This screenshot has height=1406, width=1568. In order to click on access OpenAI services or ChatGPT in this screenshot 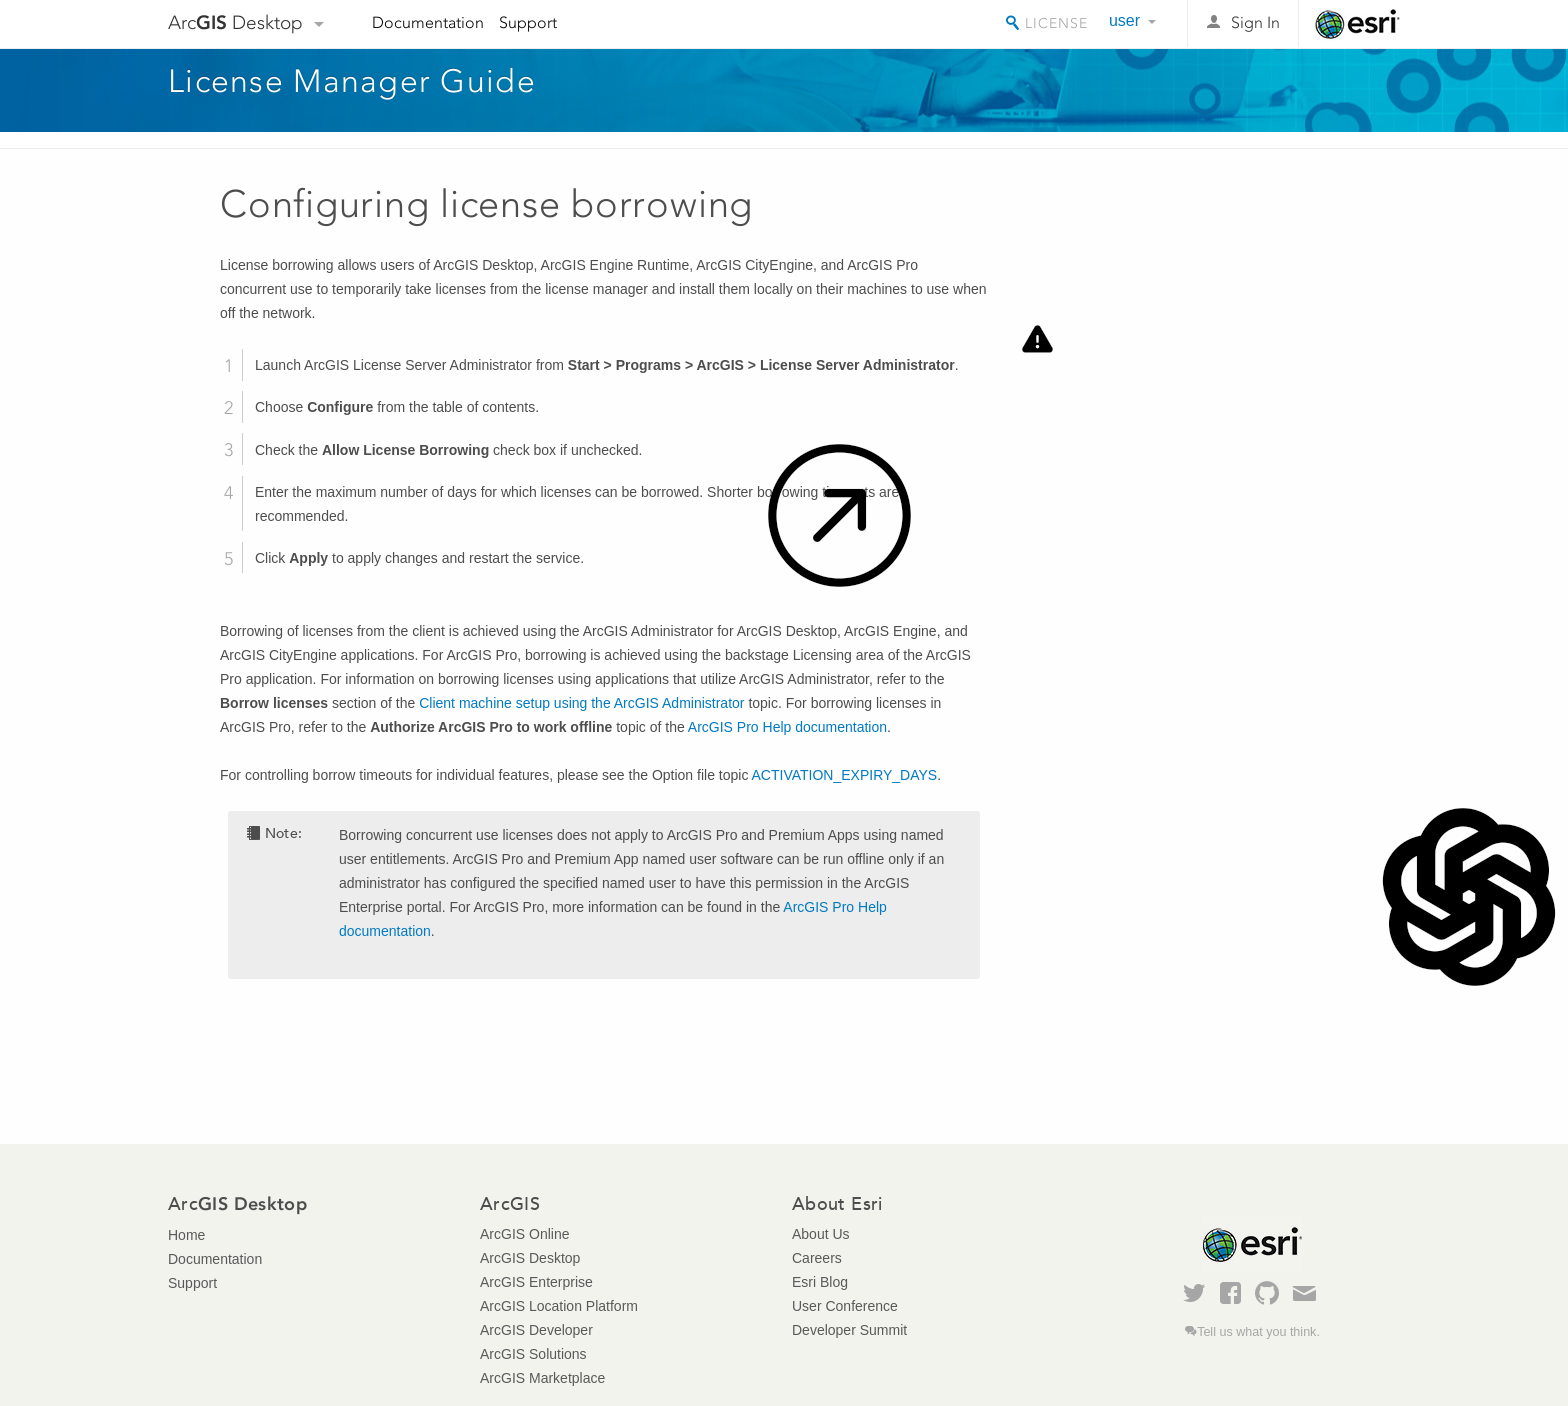, I will do `click(1469, 897)`.